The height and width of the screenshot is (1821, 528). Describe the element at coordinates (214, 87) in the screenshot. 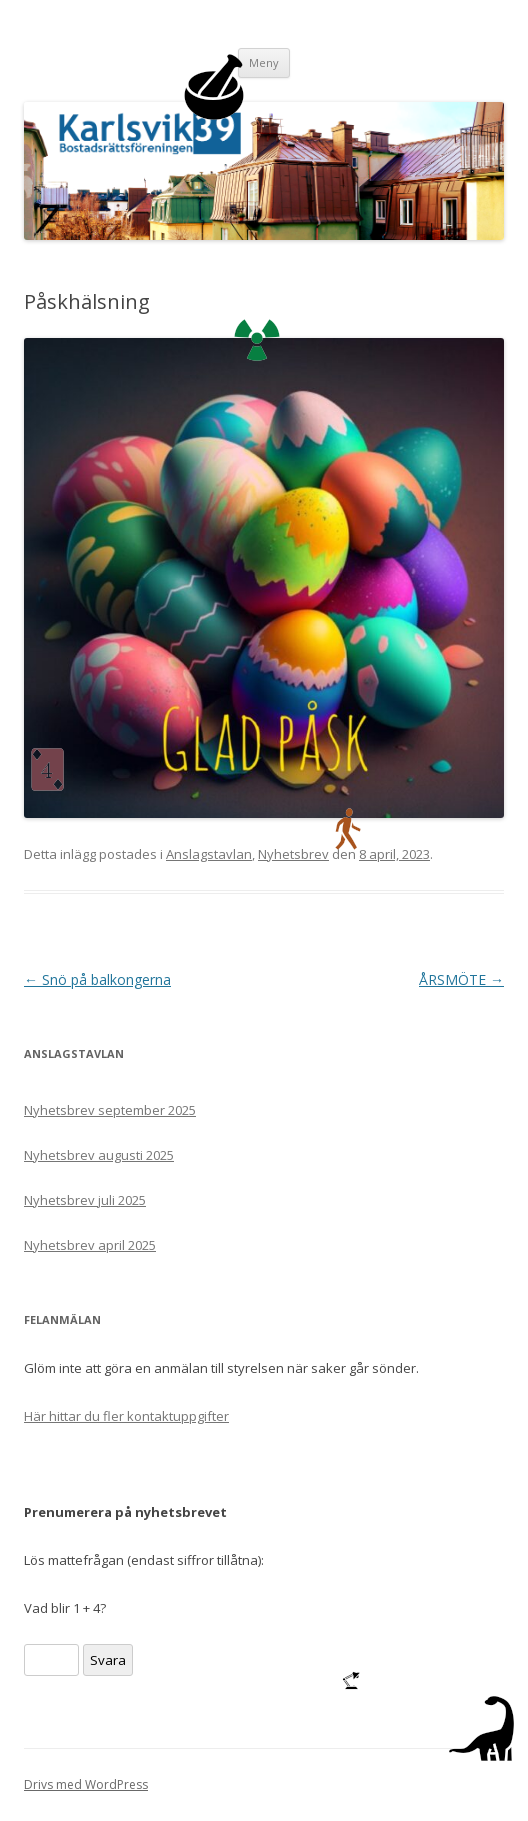

I see `access pharmacy or medication features` at that location.